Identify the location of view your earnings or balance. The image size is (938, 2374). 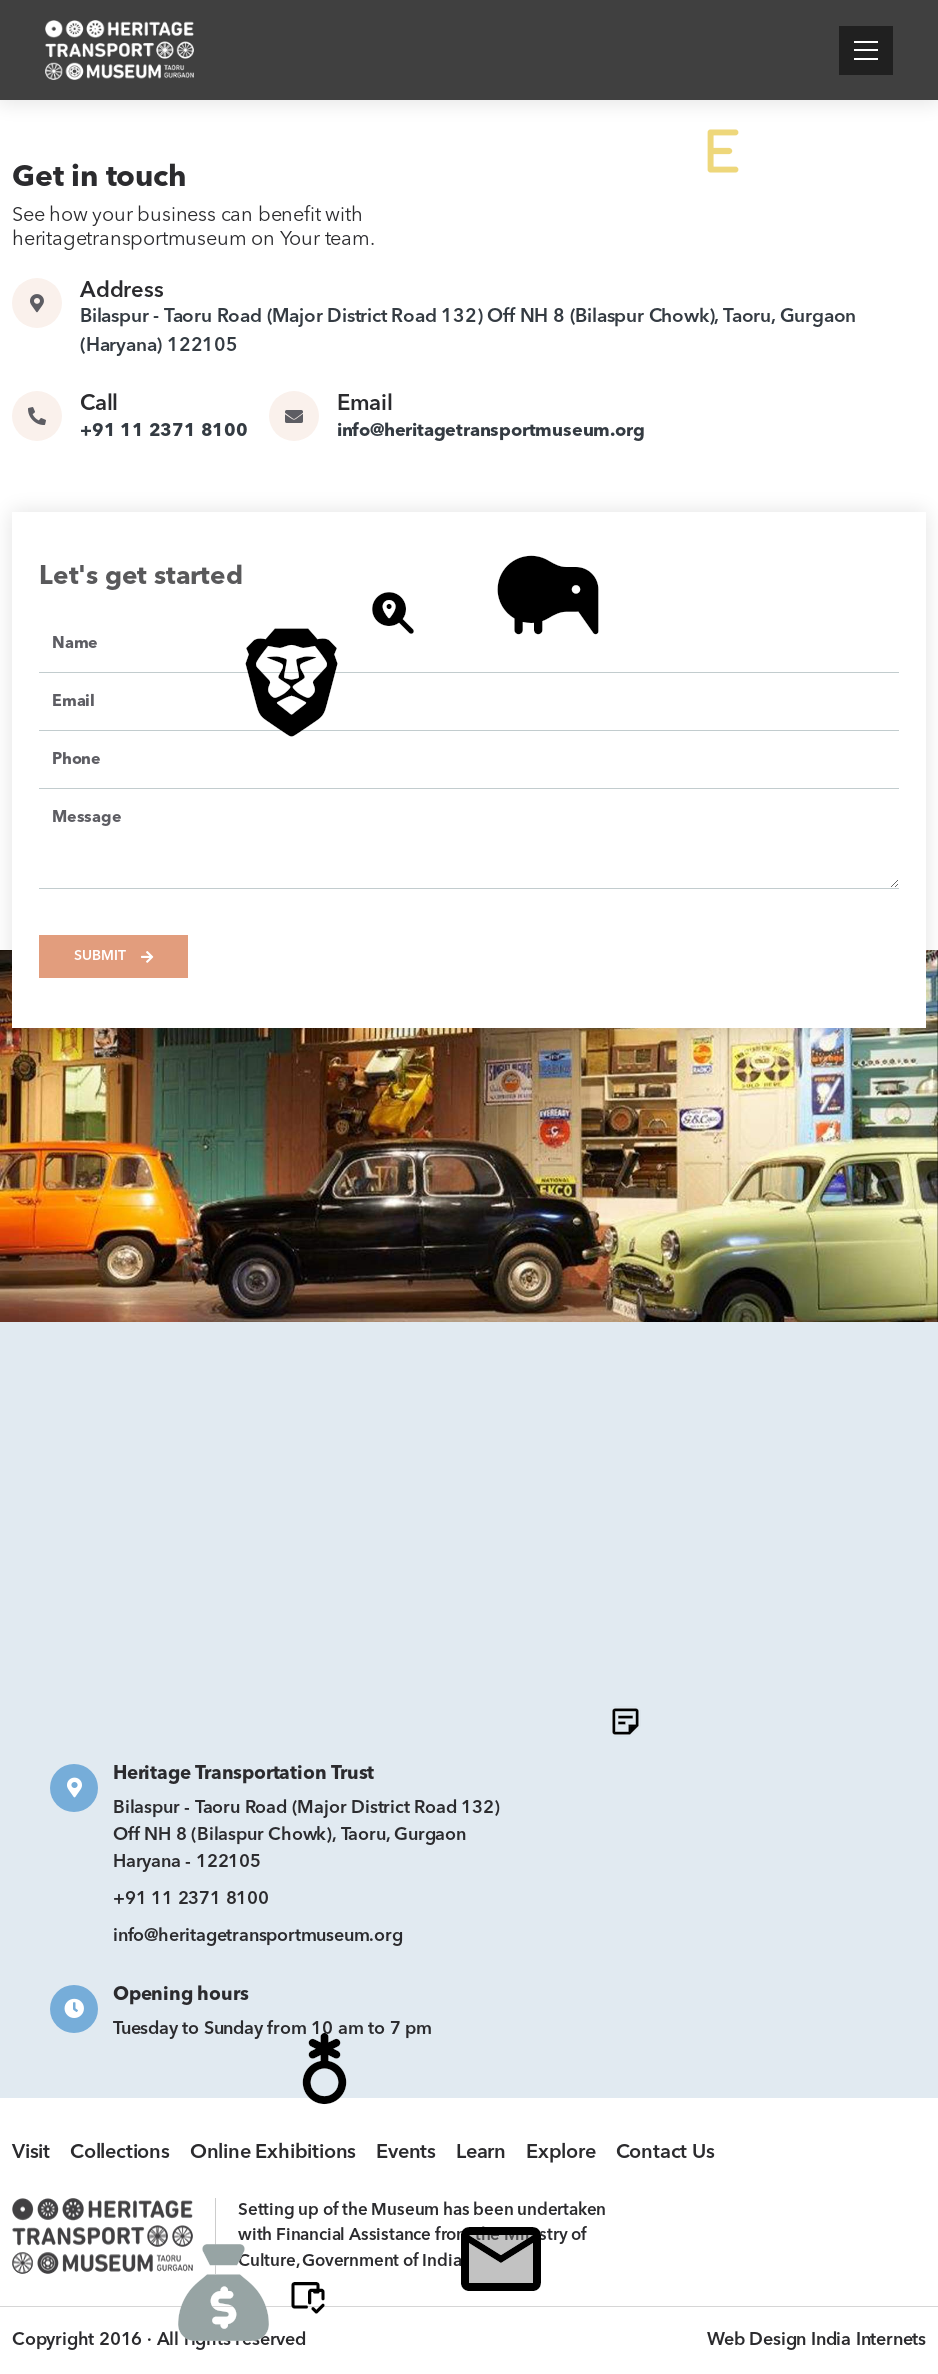
(223, 2292).